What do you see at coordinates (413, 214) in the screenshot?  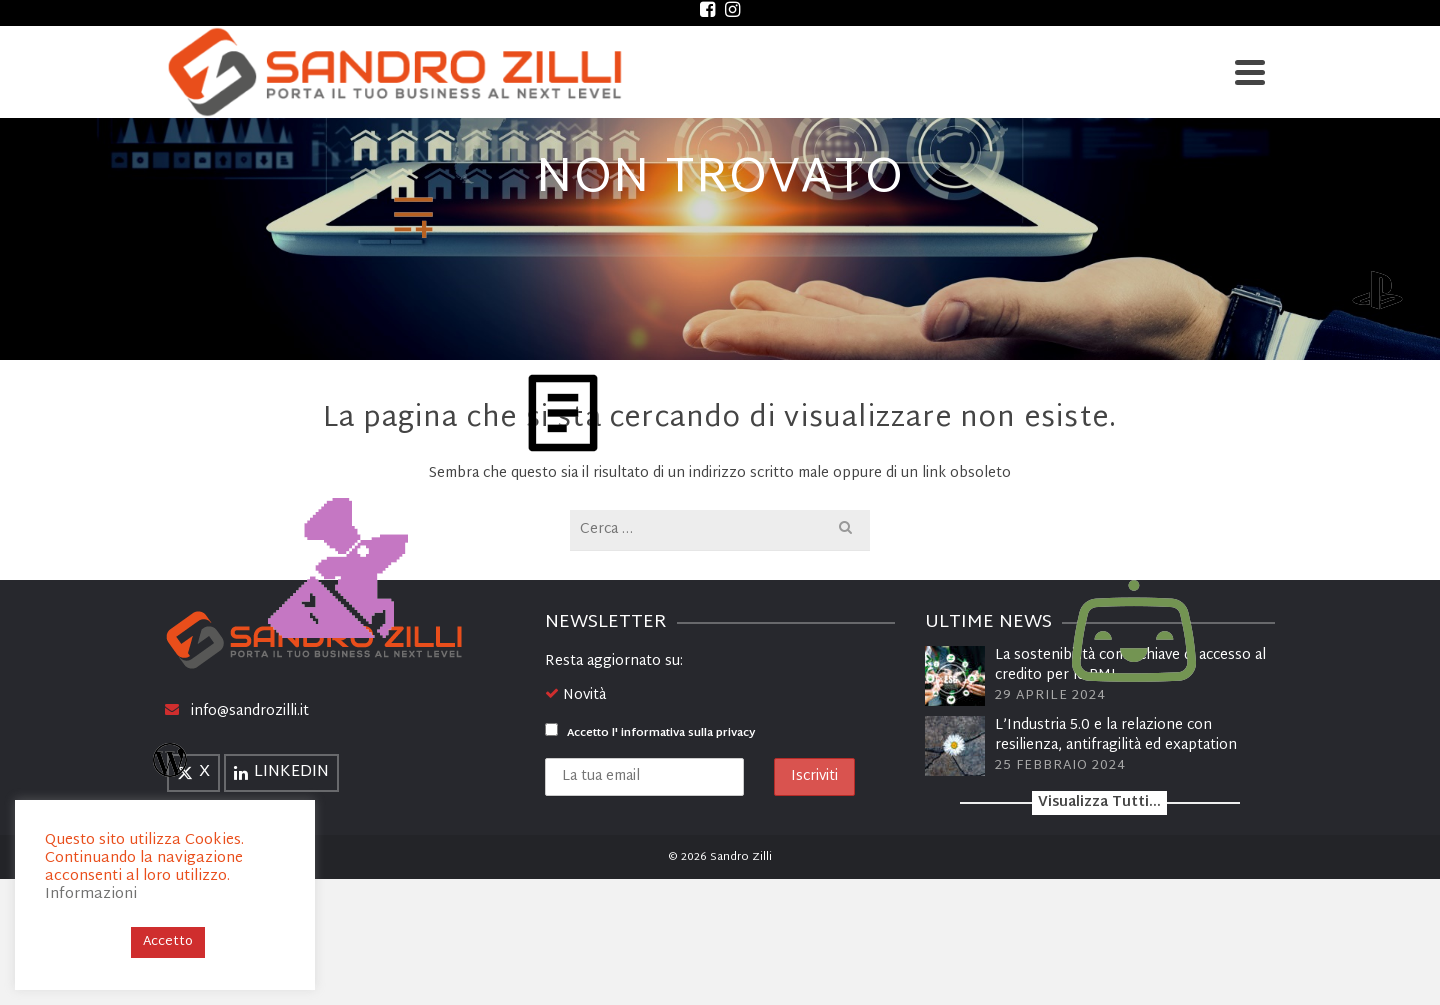 I see `add a new menu item` at bounding box center [413, 214].